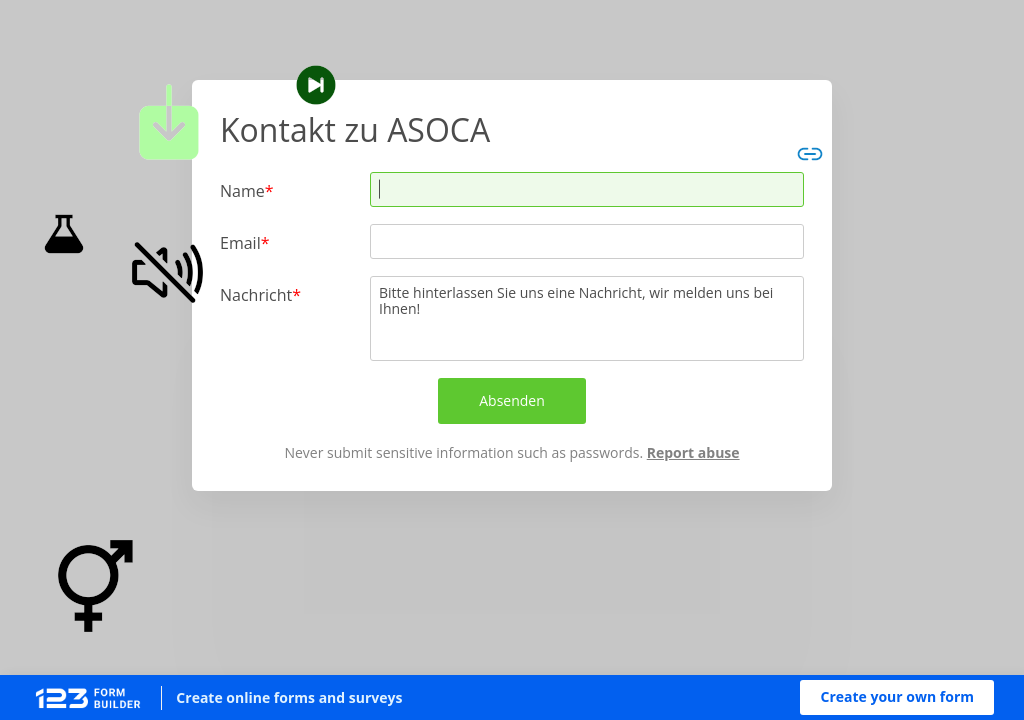  I want to click on select gender or sex options, so click(96, 586).